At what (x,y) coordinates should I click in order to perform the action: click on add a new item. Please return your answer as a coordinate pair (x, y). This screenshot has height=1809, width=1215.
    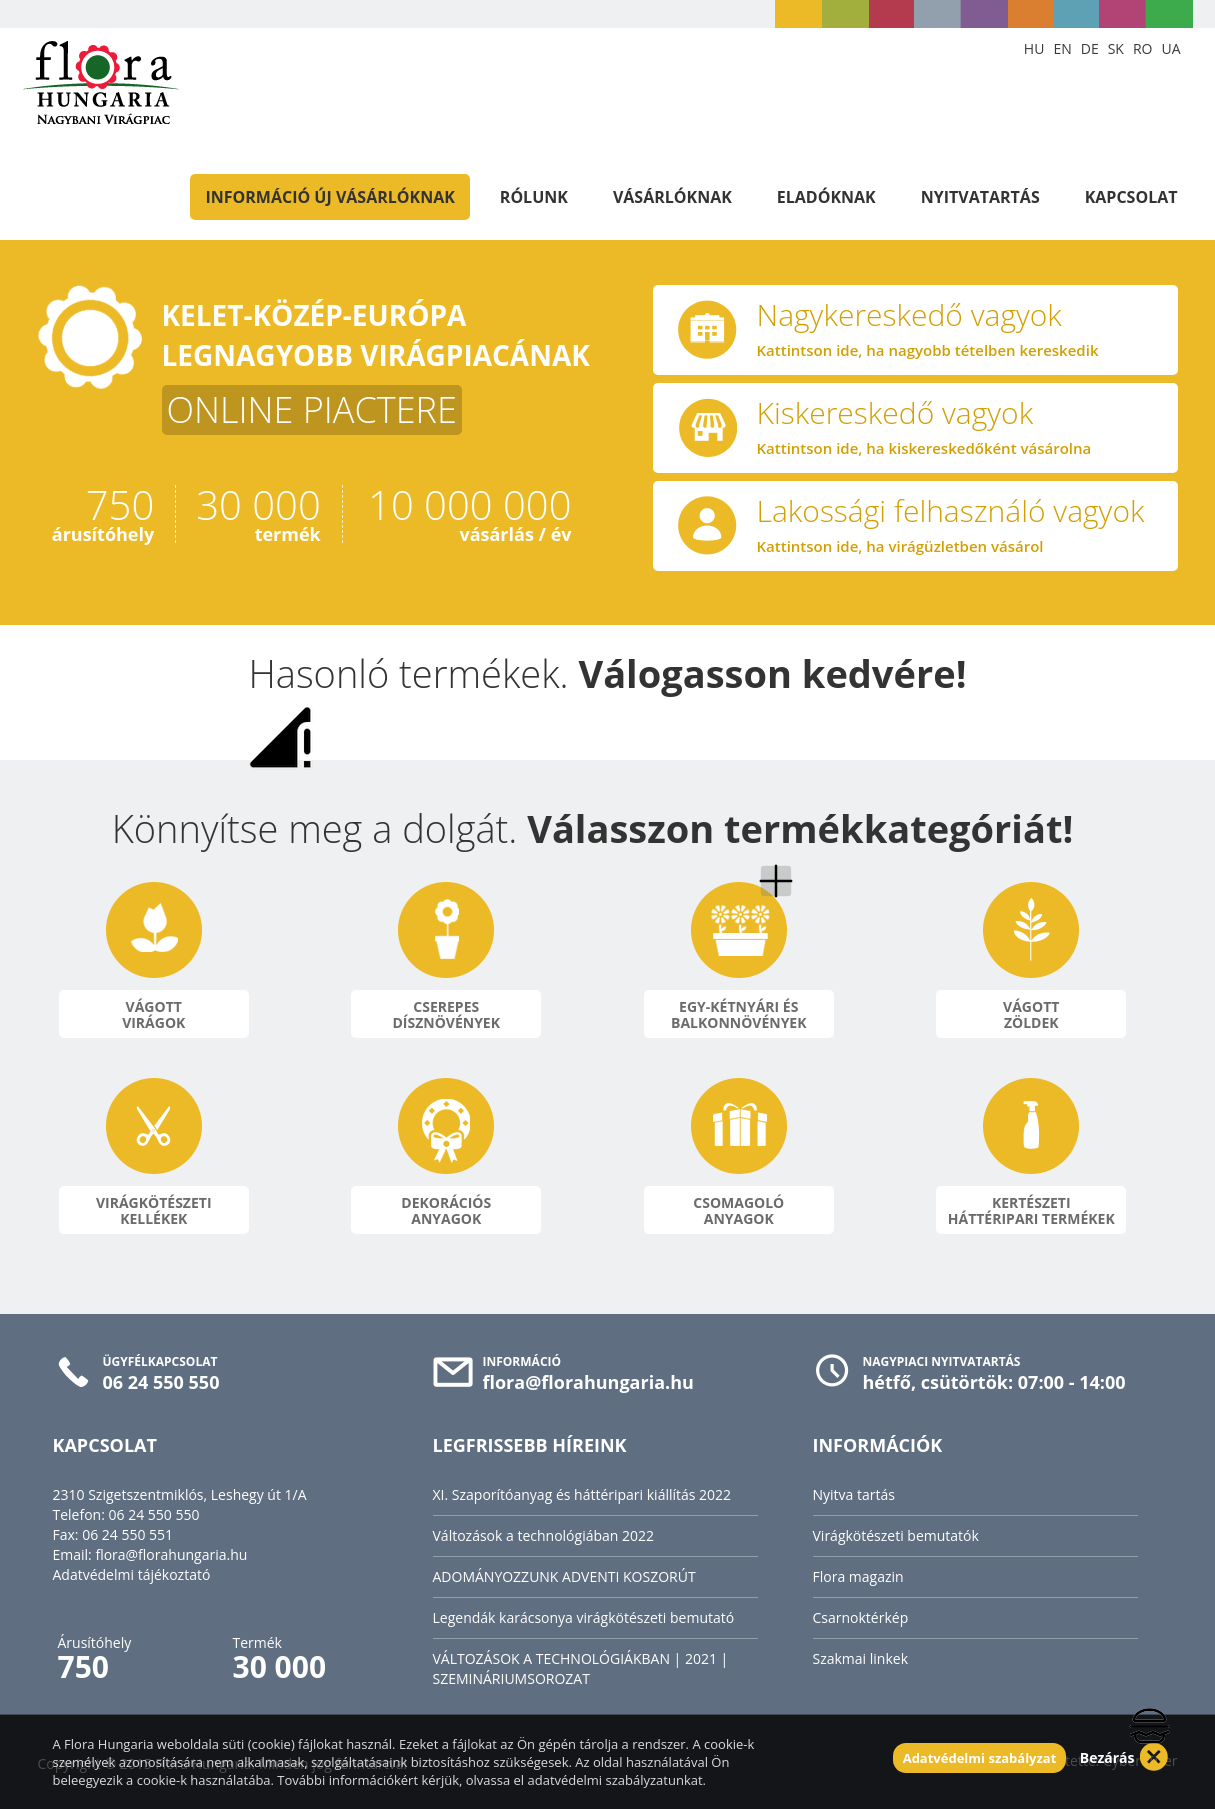
    Looking at the image, I should click on (776, 881).